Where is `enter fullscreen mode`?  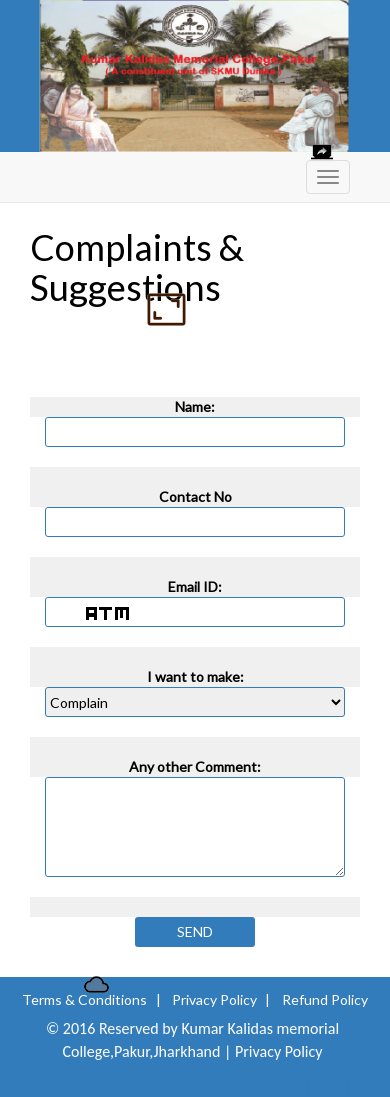
enter fullscreen mode is located at coordinates (166, 309).